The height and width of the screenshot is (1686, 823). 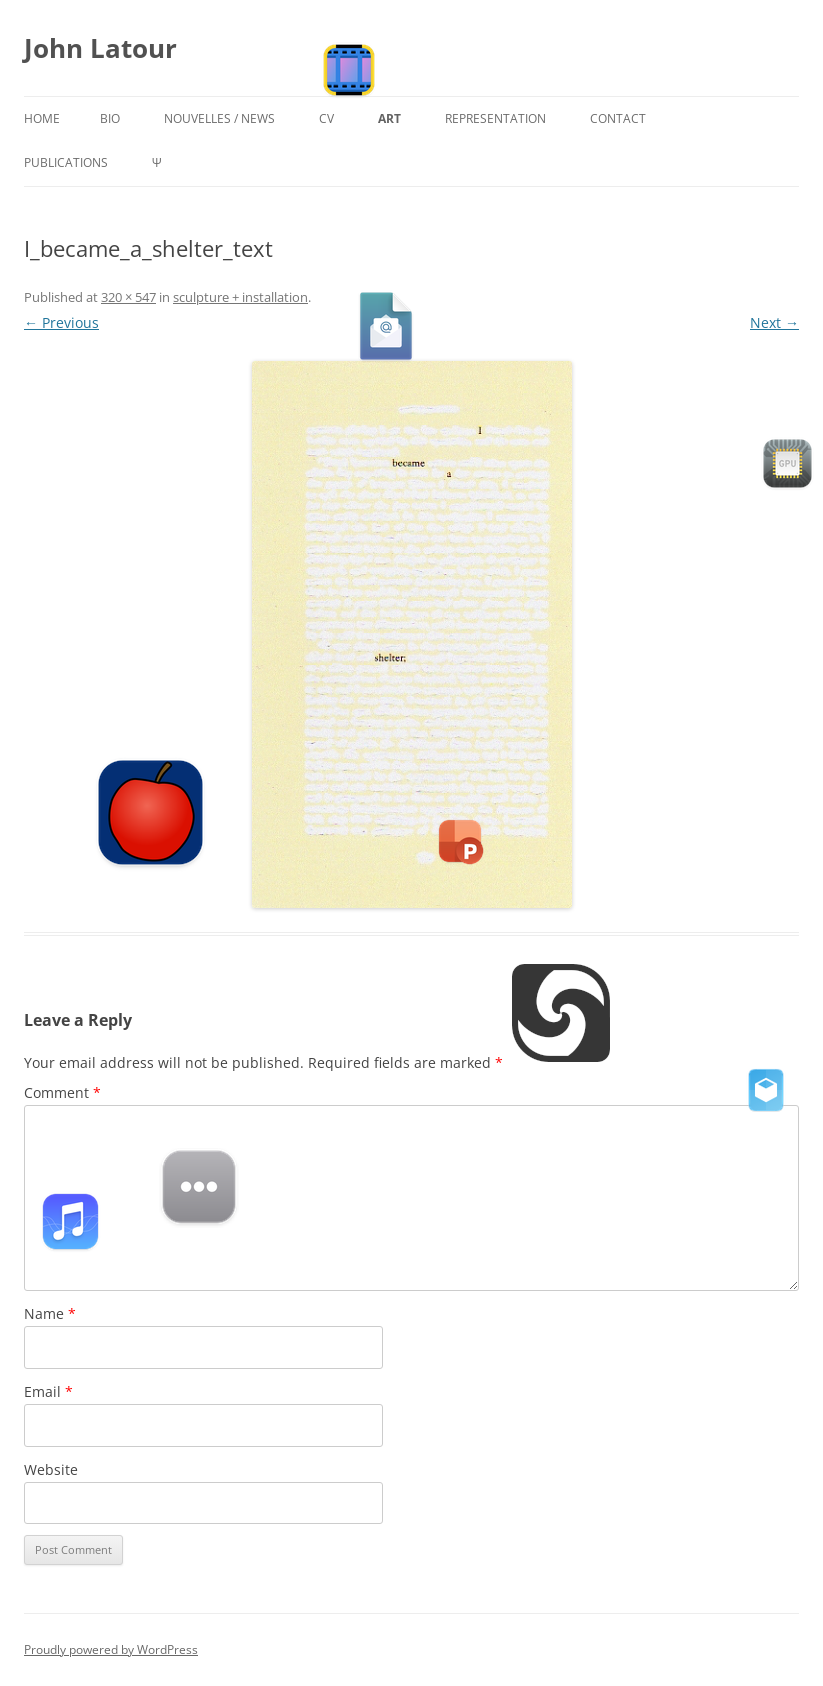 I want to click on microsoft outlook email file, so click(x=386, y=326).